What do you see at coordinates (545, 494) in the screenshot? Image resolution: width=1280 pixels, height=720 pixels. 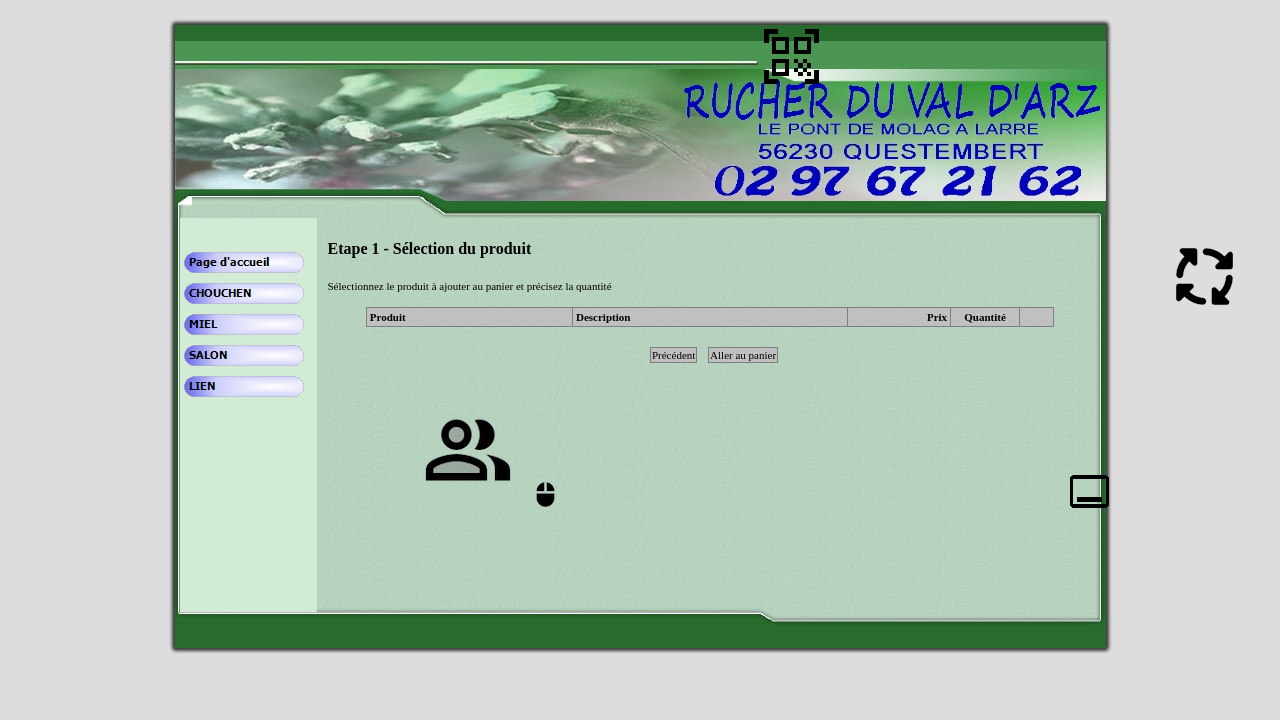 I see `mouse settings or preferences` at bounding box center [545, 494].